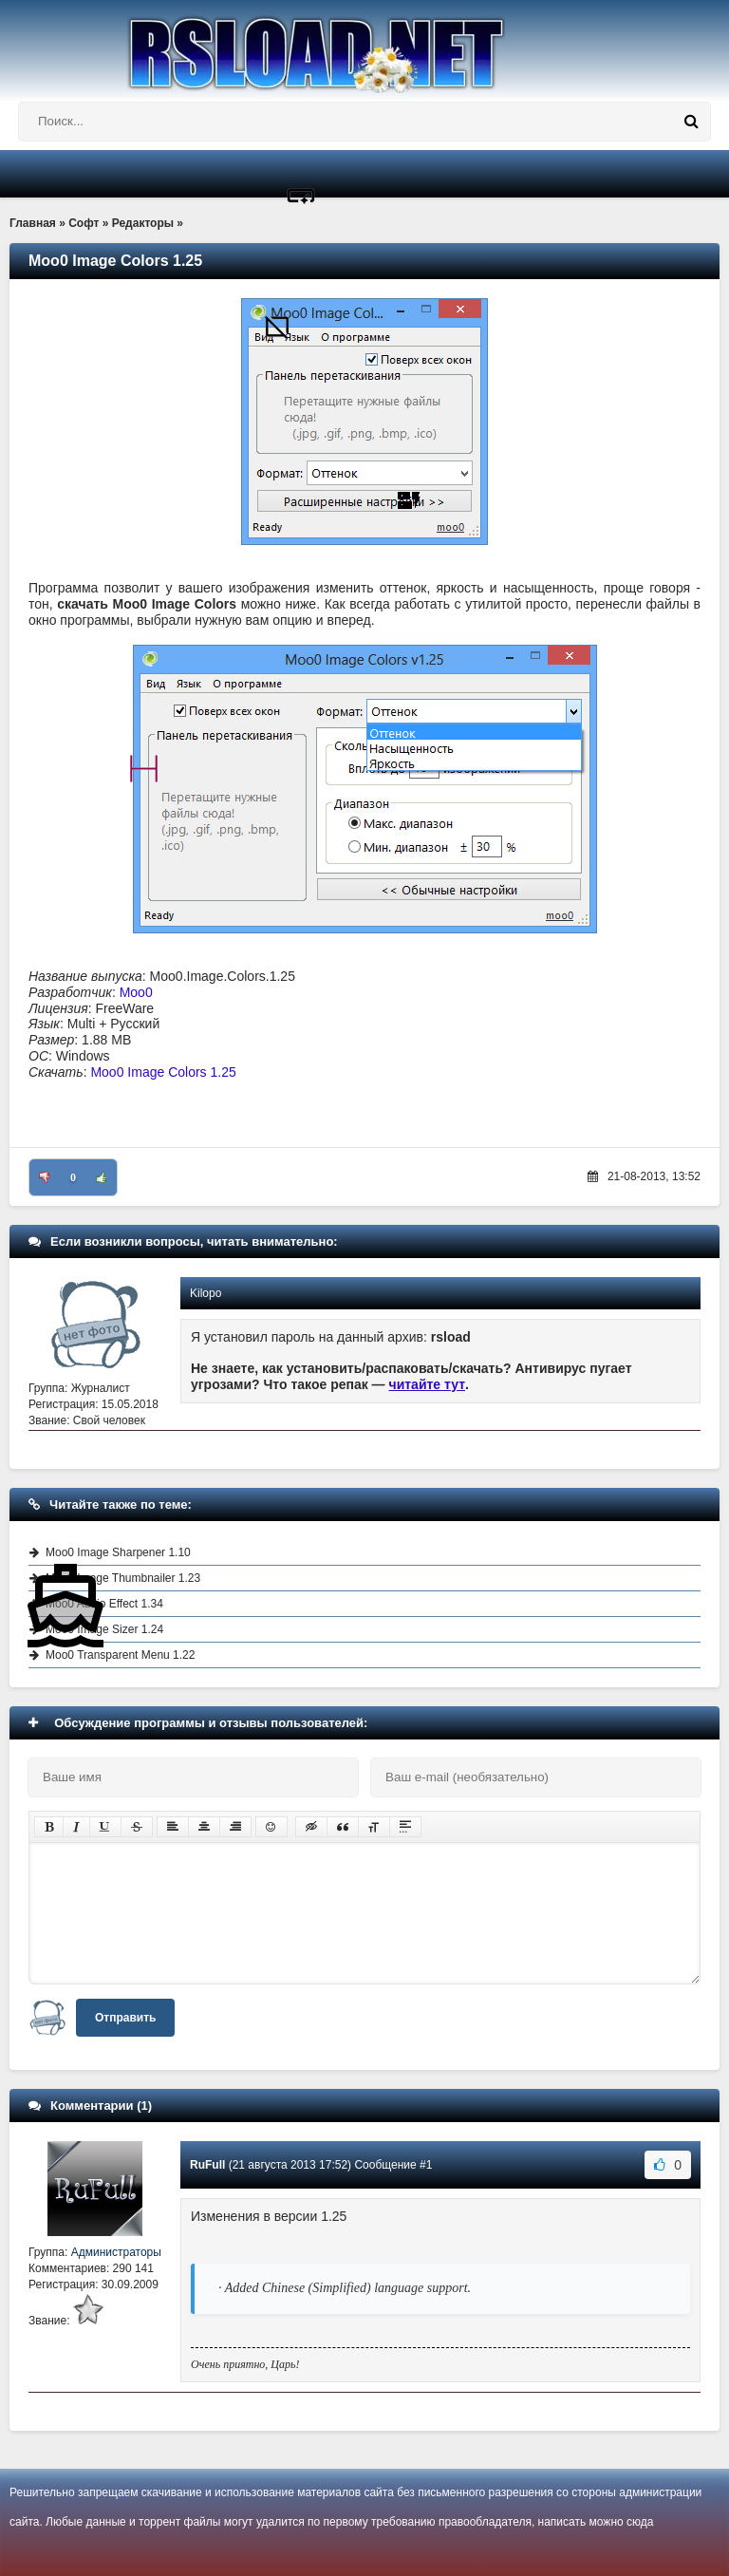 Image resolution: width=729 pixels, height=2576 pixels. I want to click on get directions by ferry or boat, so click(65, 1606).